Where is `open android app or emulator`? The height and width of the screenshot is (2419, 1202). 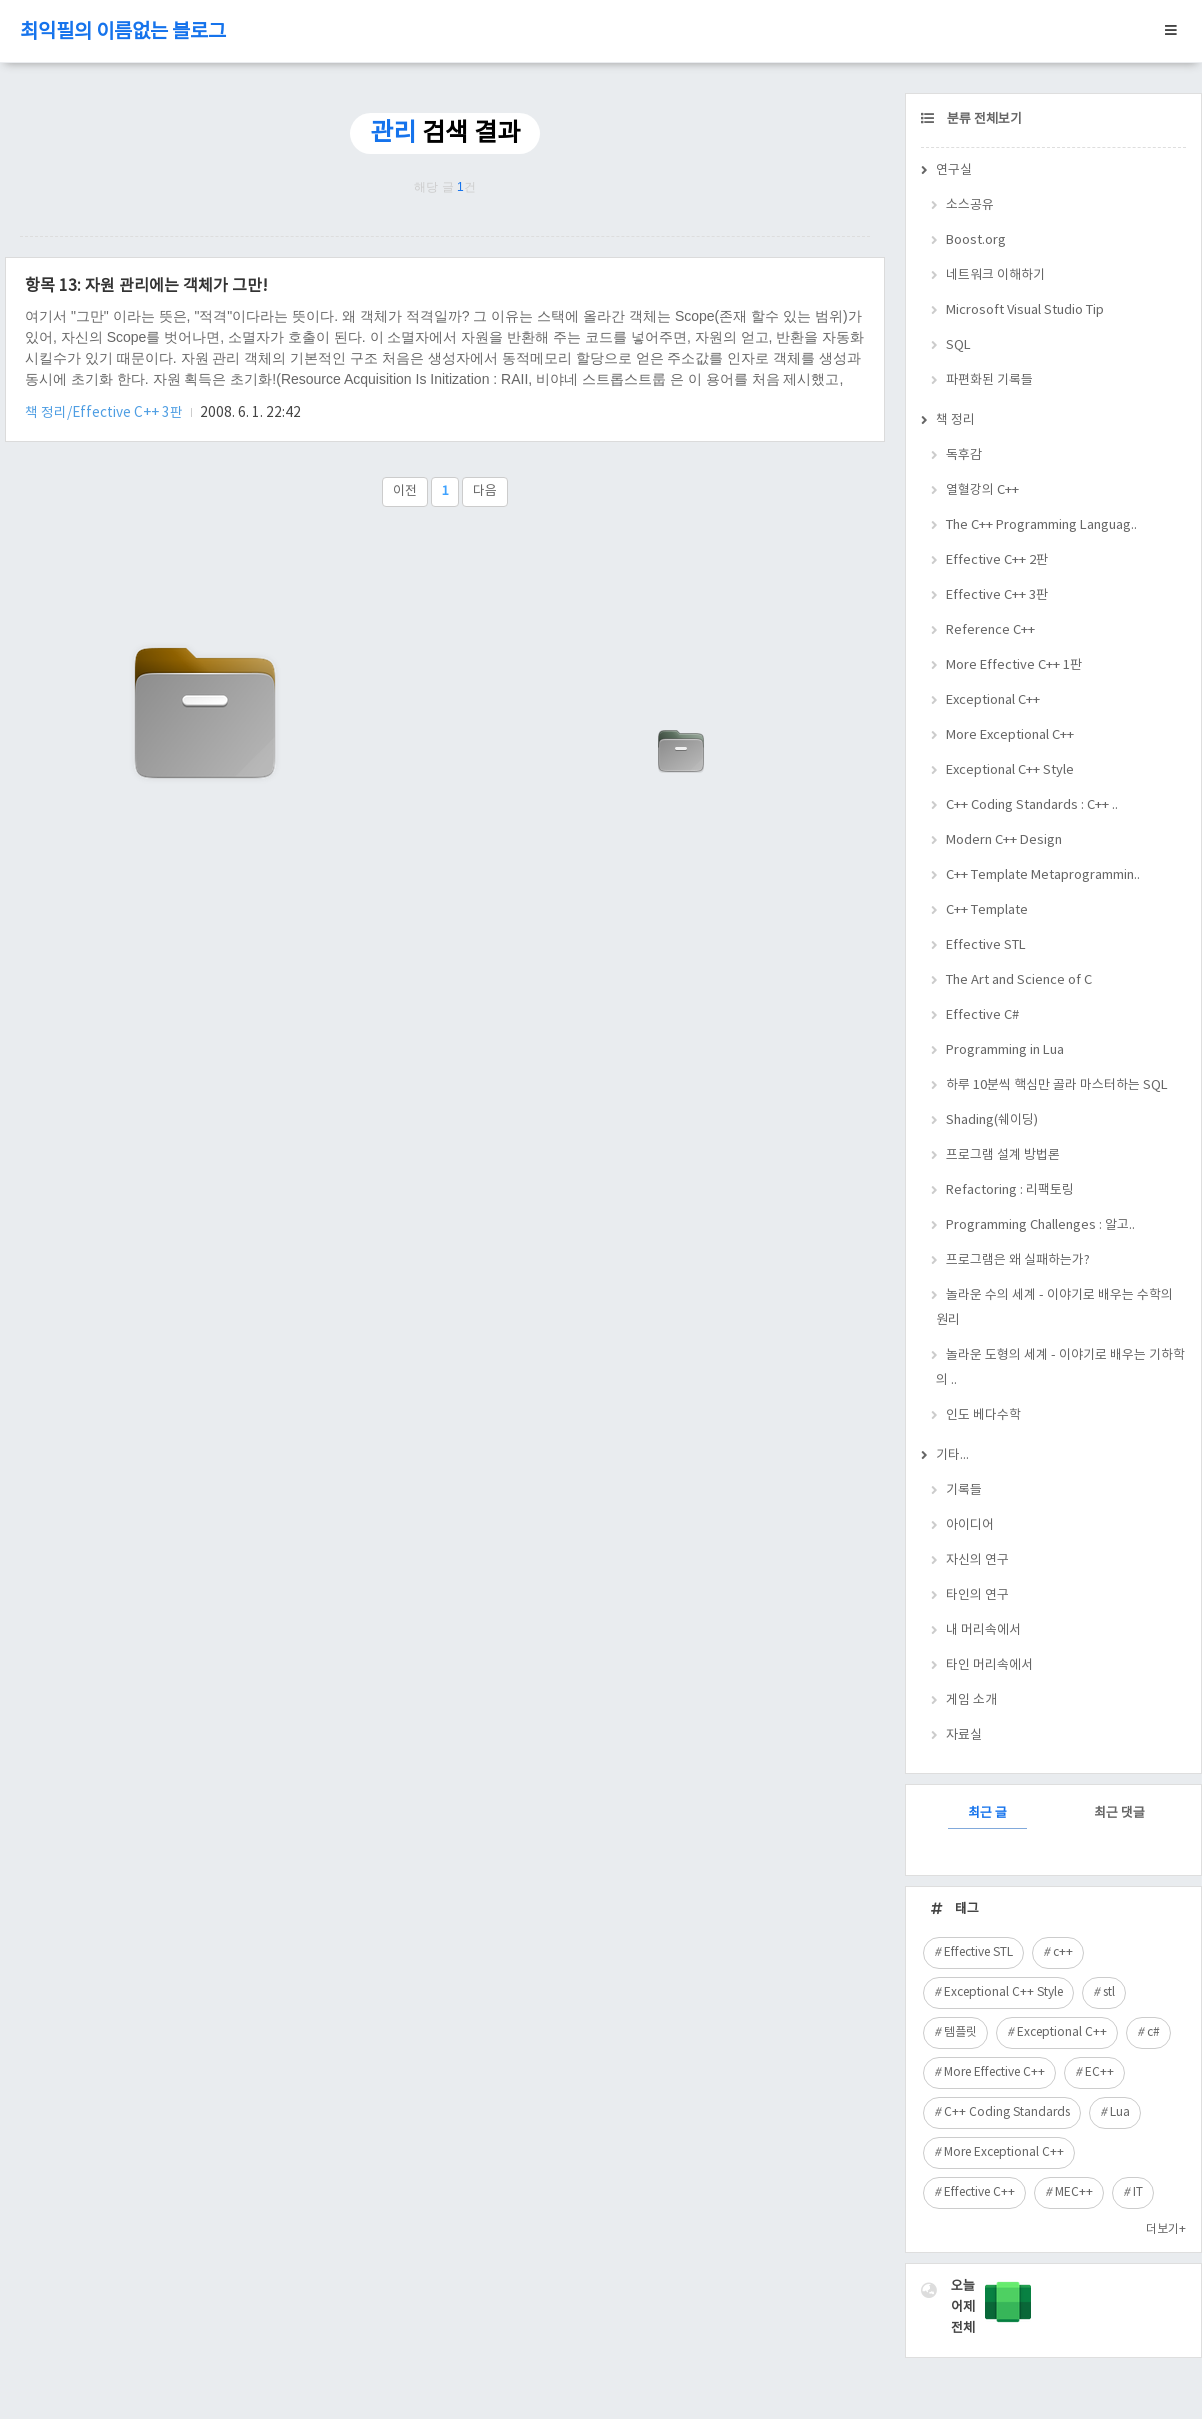
open android app or emulator is located at coordinates (1008, 2302).